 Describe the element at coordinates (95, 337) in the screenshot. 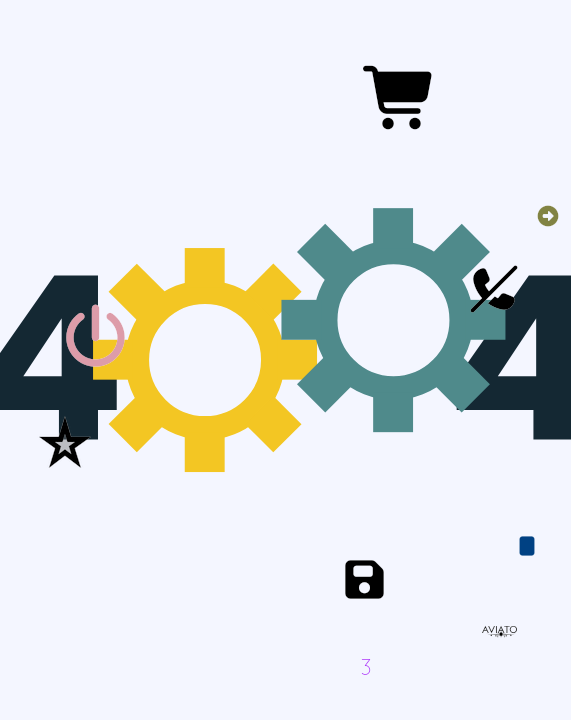

I see `turn off or shut down the device` at that location.